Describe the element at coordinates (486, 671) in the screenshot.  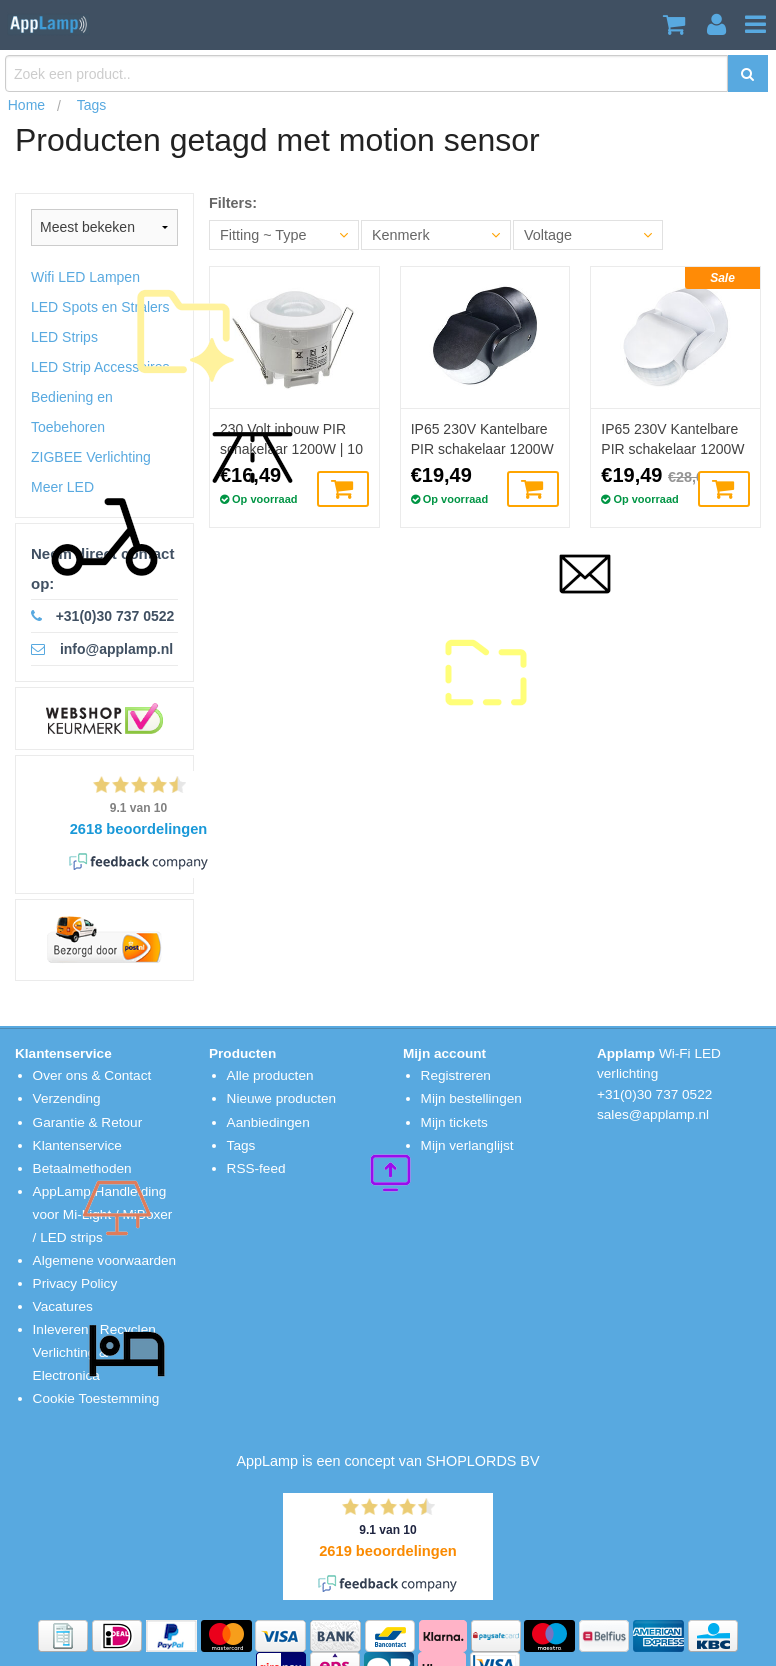
I see `create a new folder` at that location.